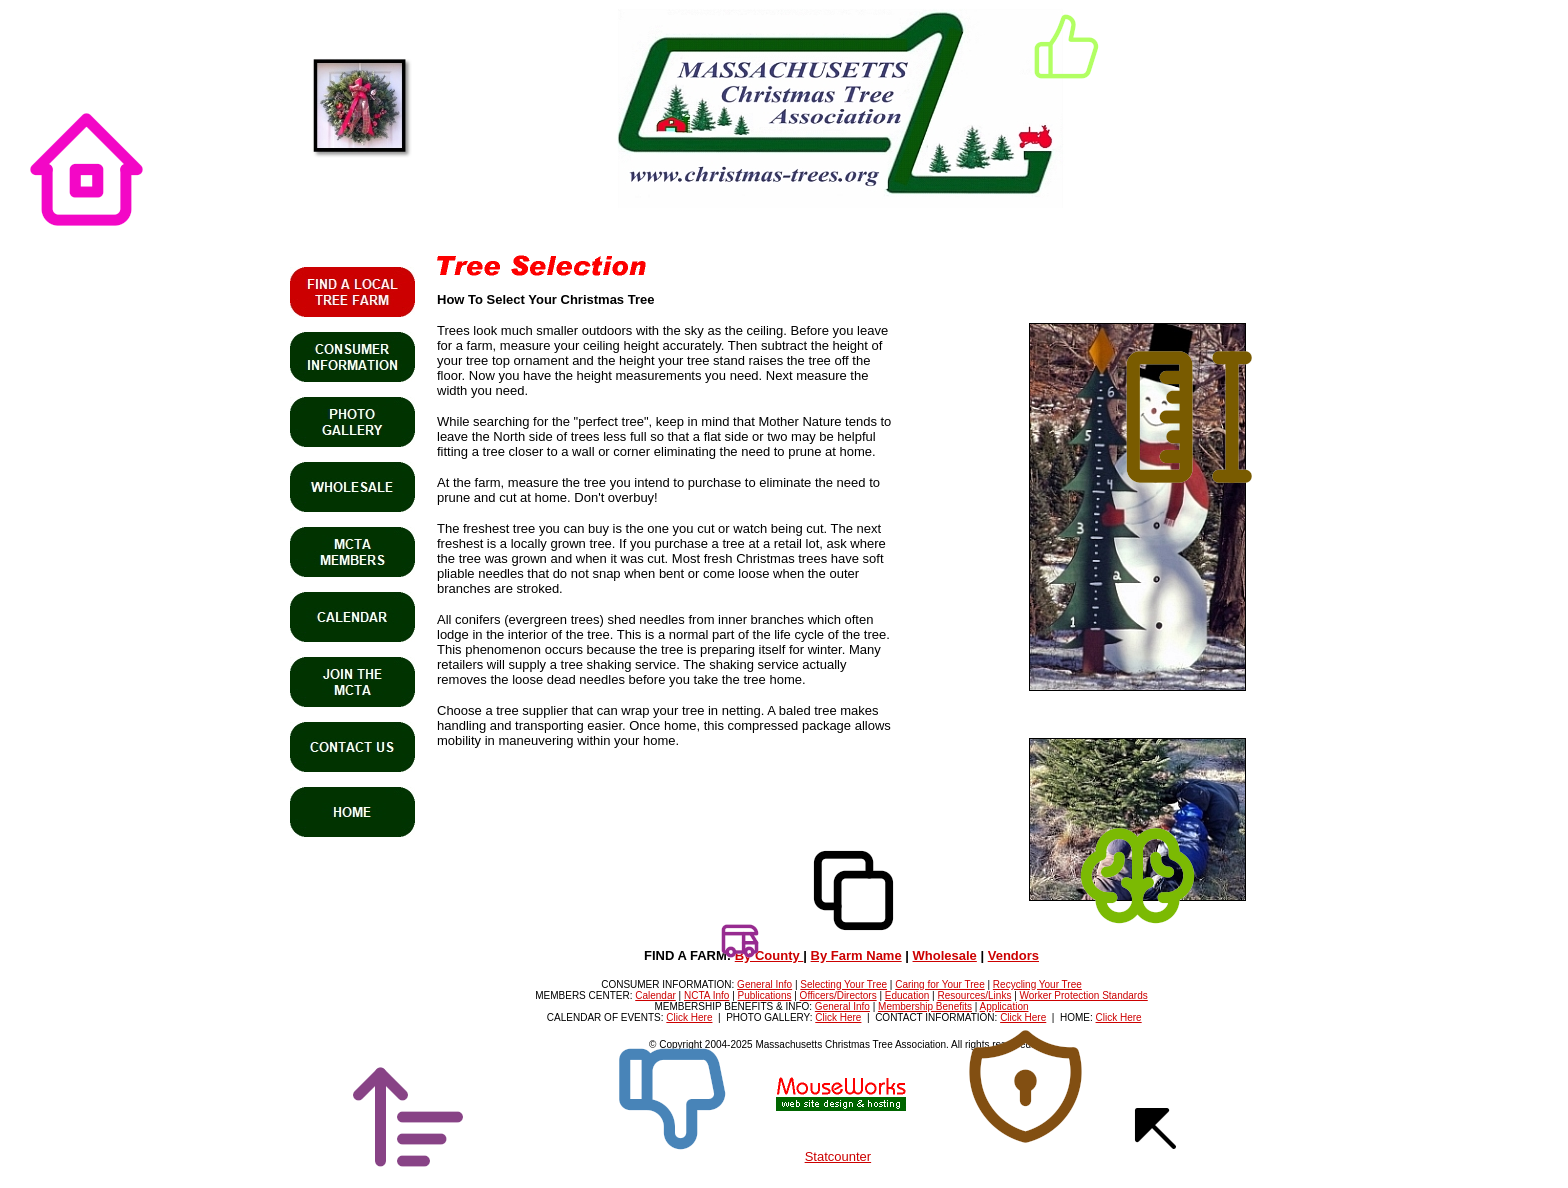 This screenshot has height=1188, width=1568. I want to click on access AI or smart features, so click(1137, 877).